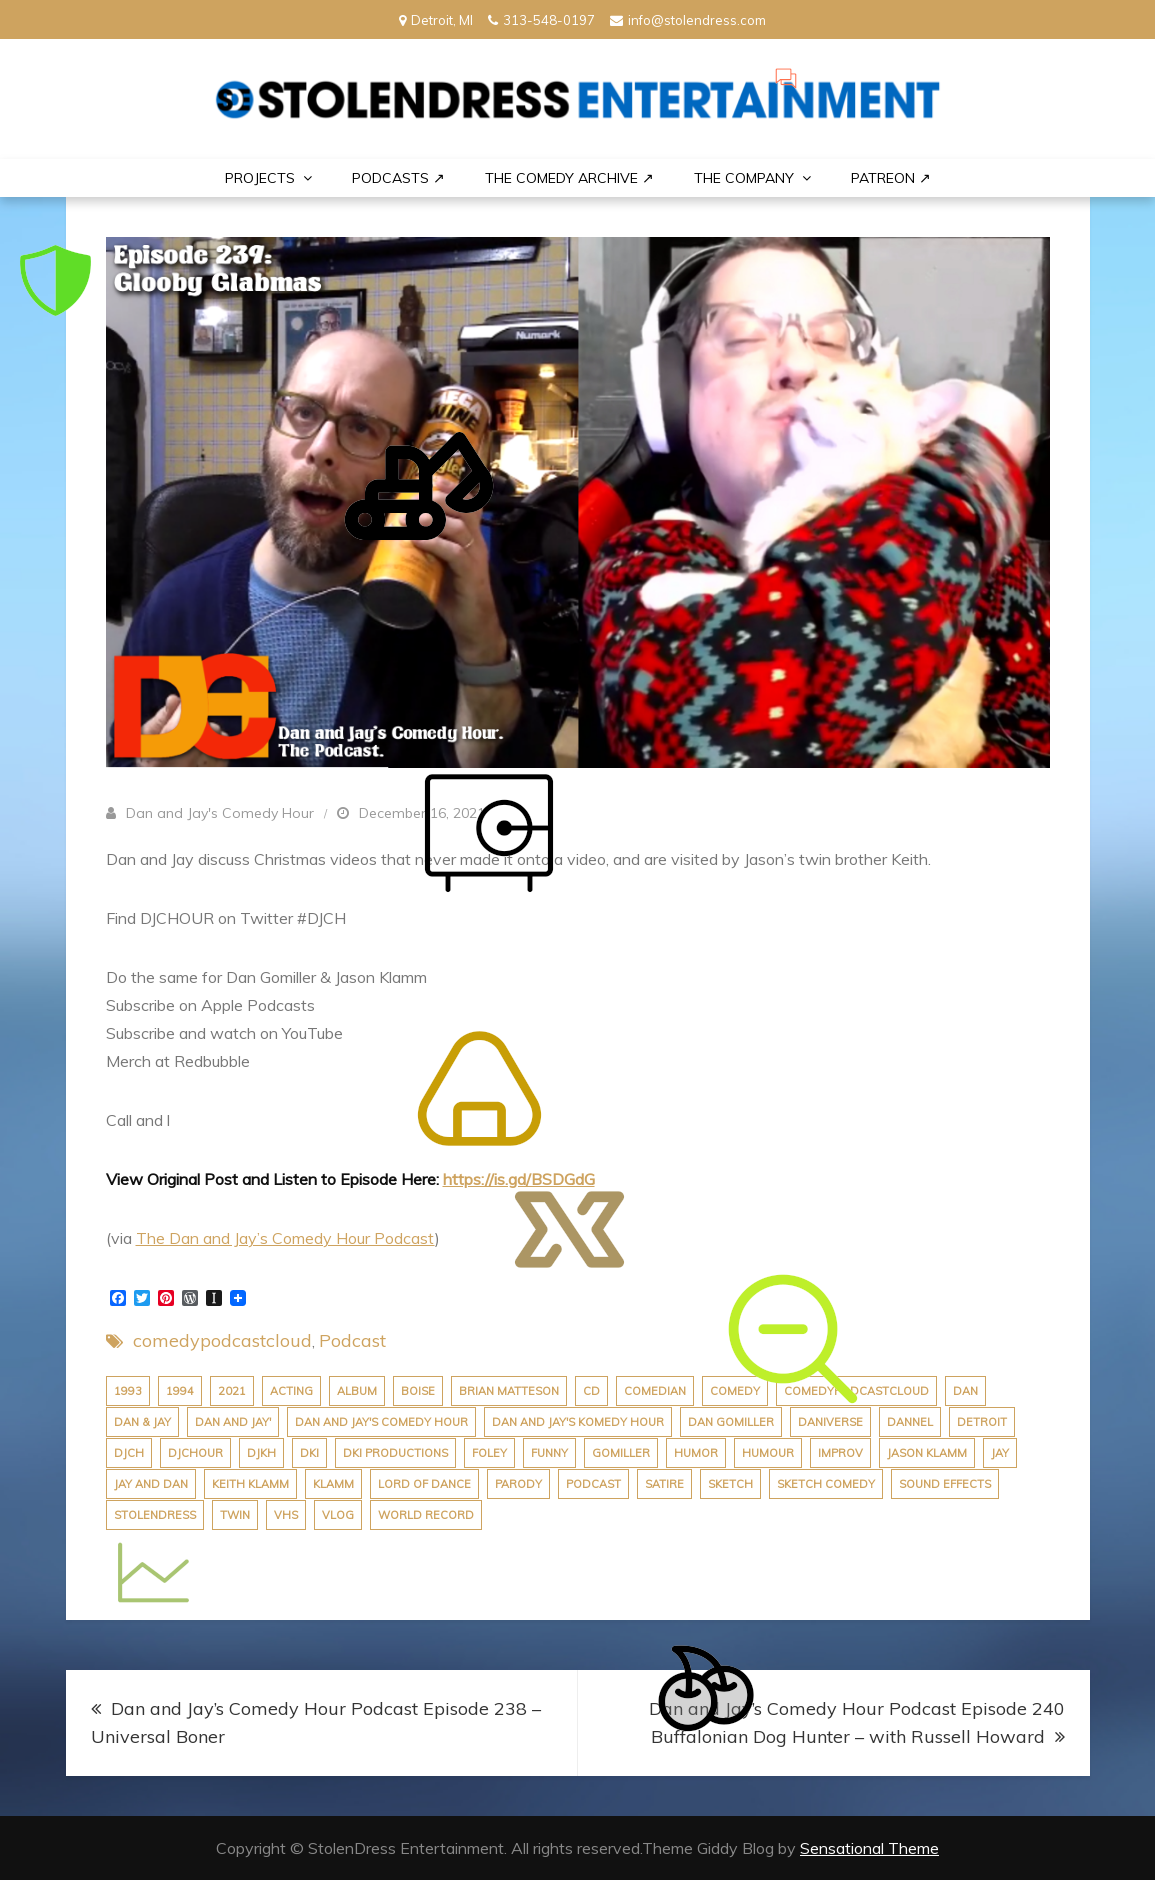 This screenshot has width=1155, height=1880. What do you see at coordinates (704, 1688) in the screenshot?
I see `browse fruits or produce category` at bounding box center [704, 1688].